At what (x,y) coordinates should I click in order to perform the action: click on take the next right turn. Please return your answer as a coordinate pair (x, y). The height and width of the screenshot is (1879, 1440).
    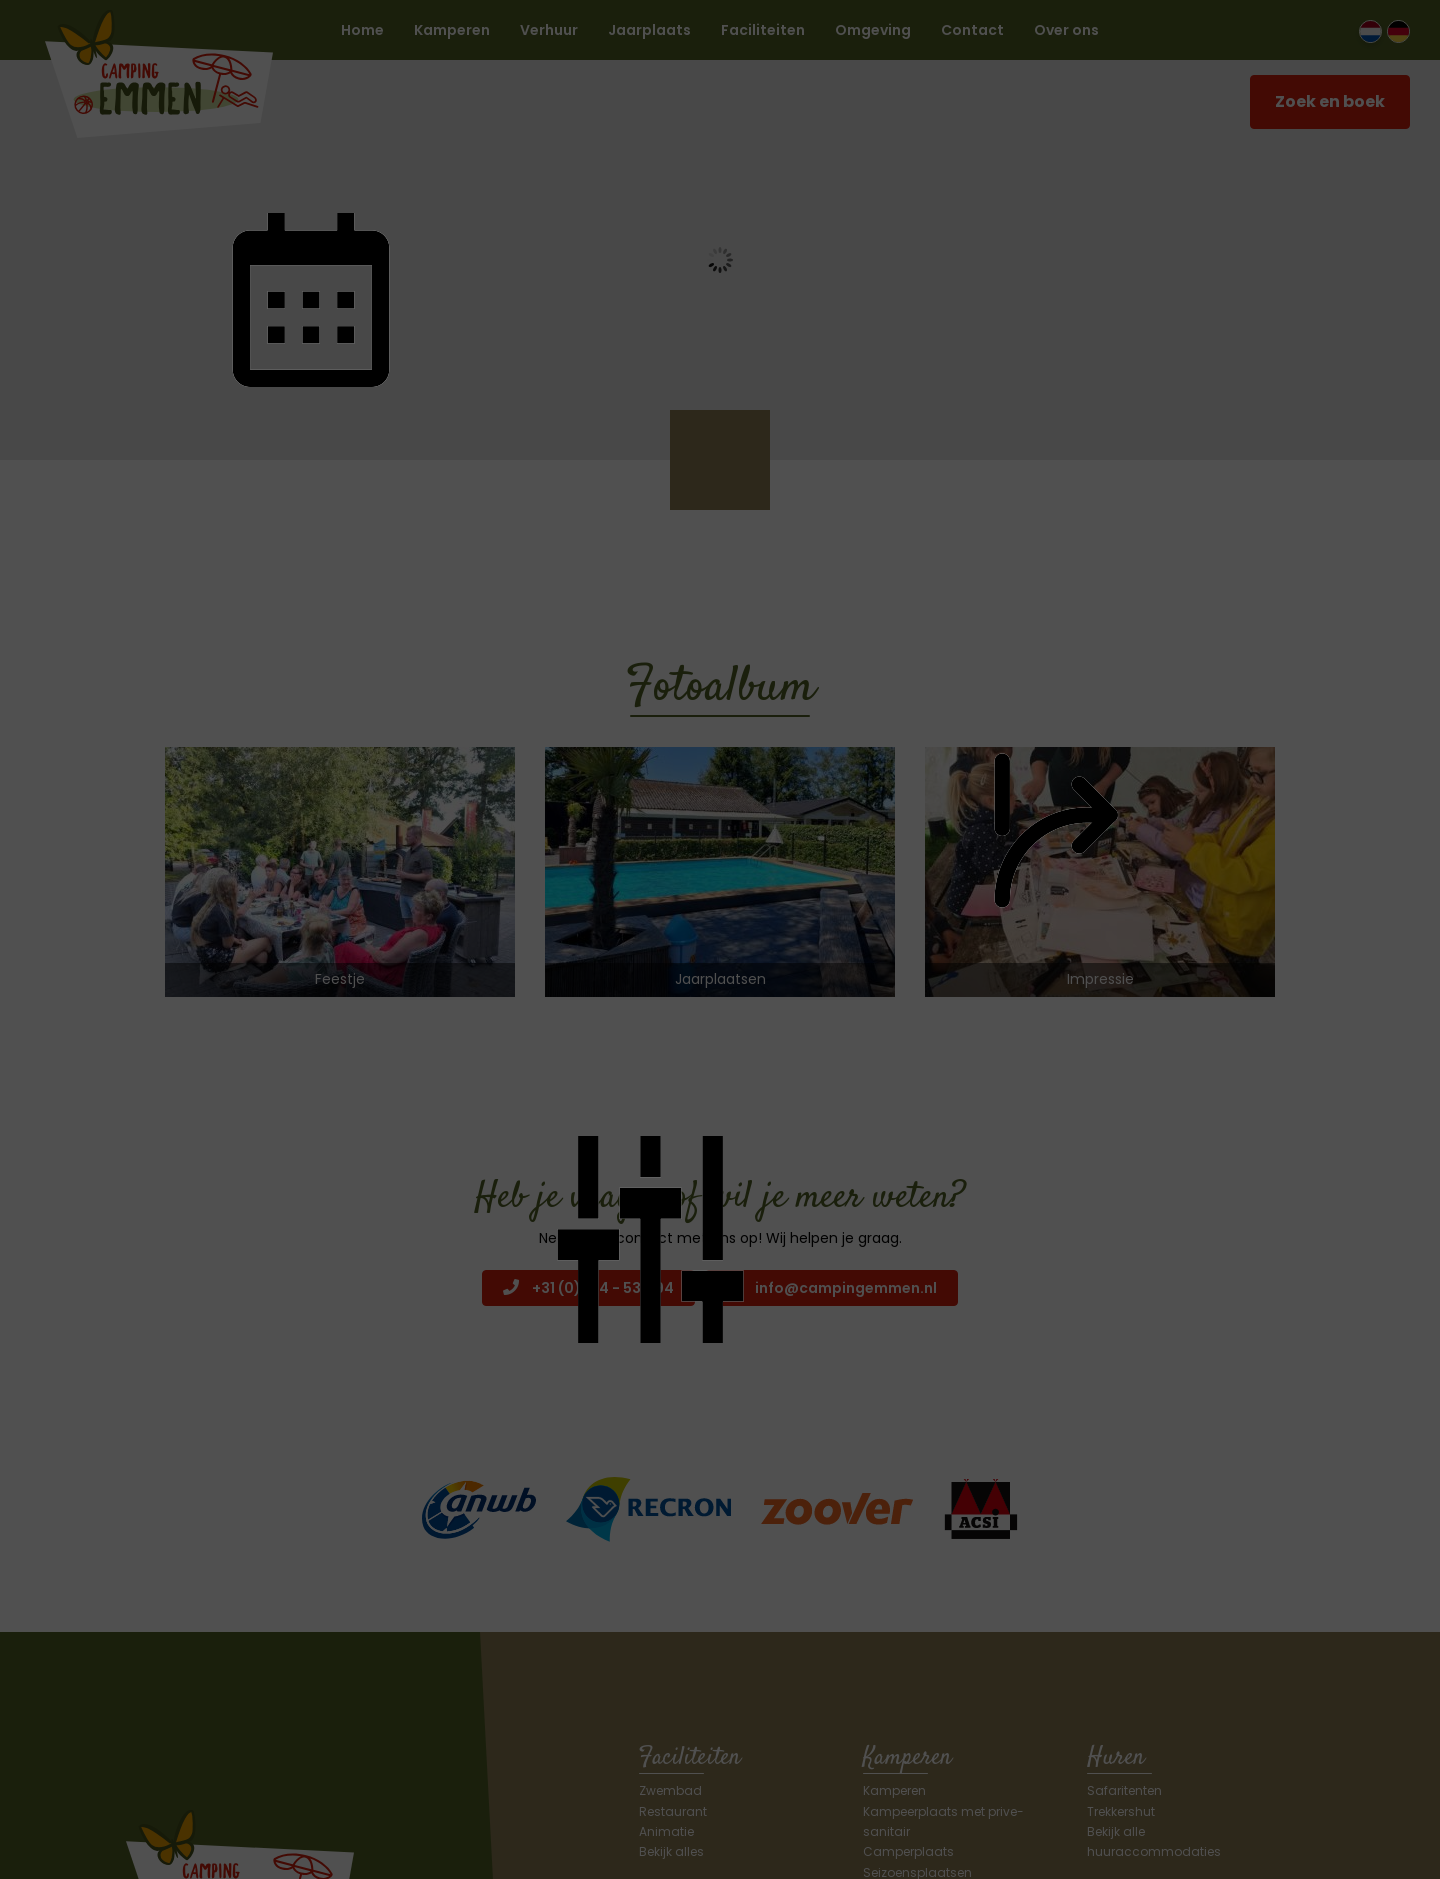
    Looking at the image, I should click on (1048, 830).